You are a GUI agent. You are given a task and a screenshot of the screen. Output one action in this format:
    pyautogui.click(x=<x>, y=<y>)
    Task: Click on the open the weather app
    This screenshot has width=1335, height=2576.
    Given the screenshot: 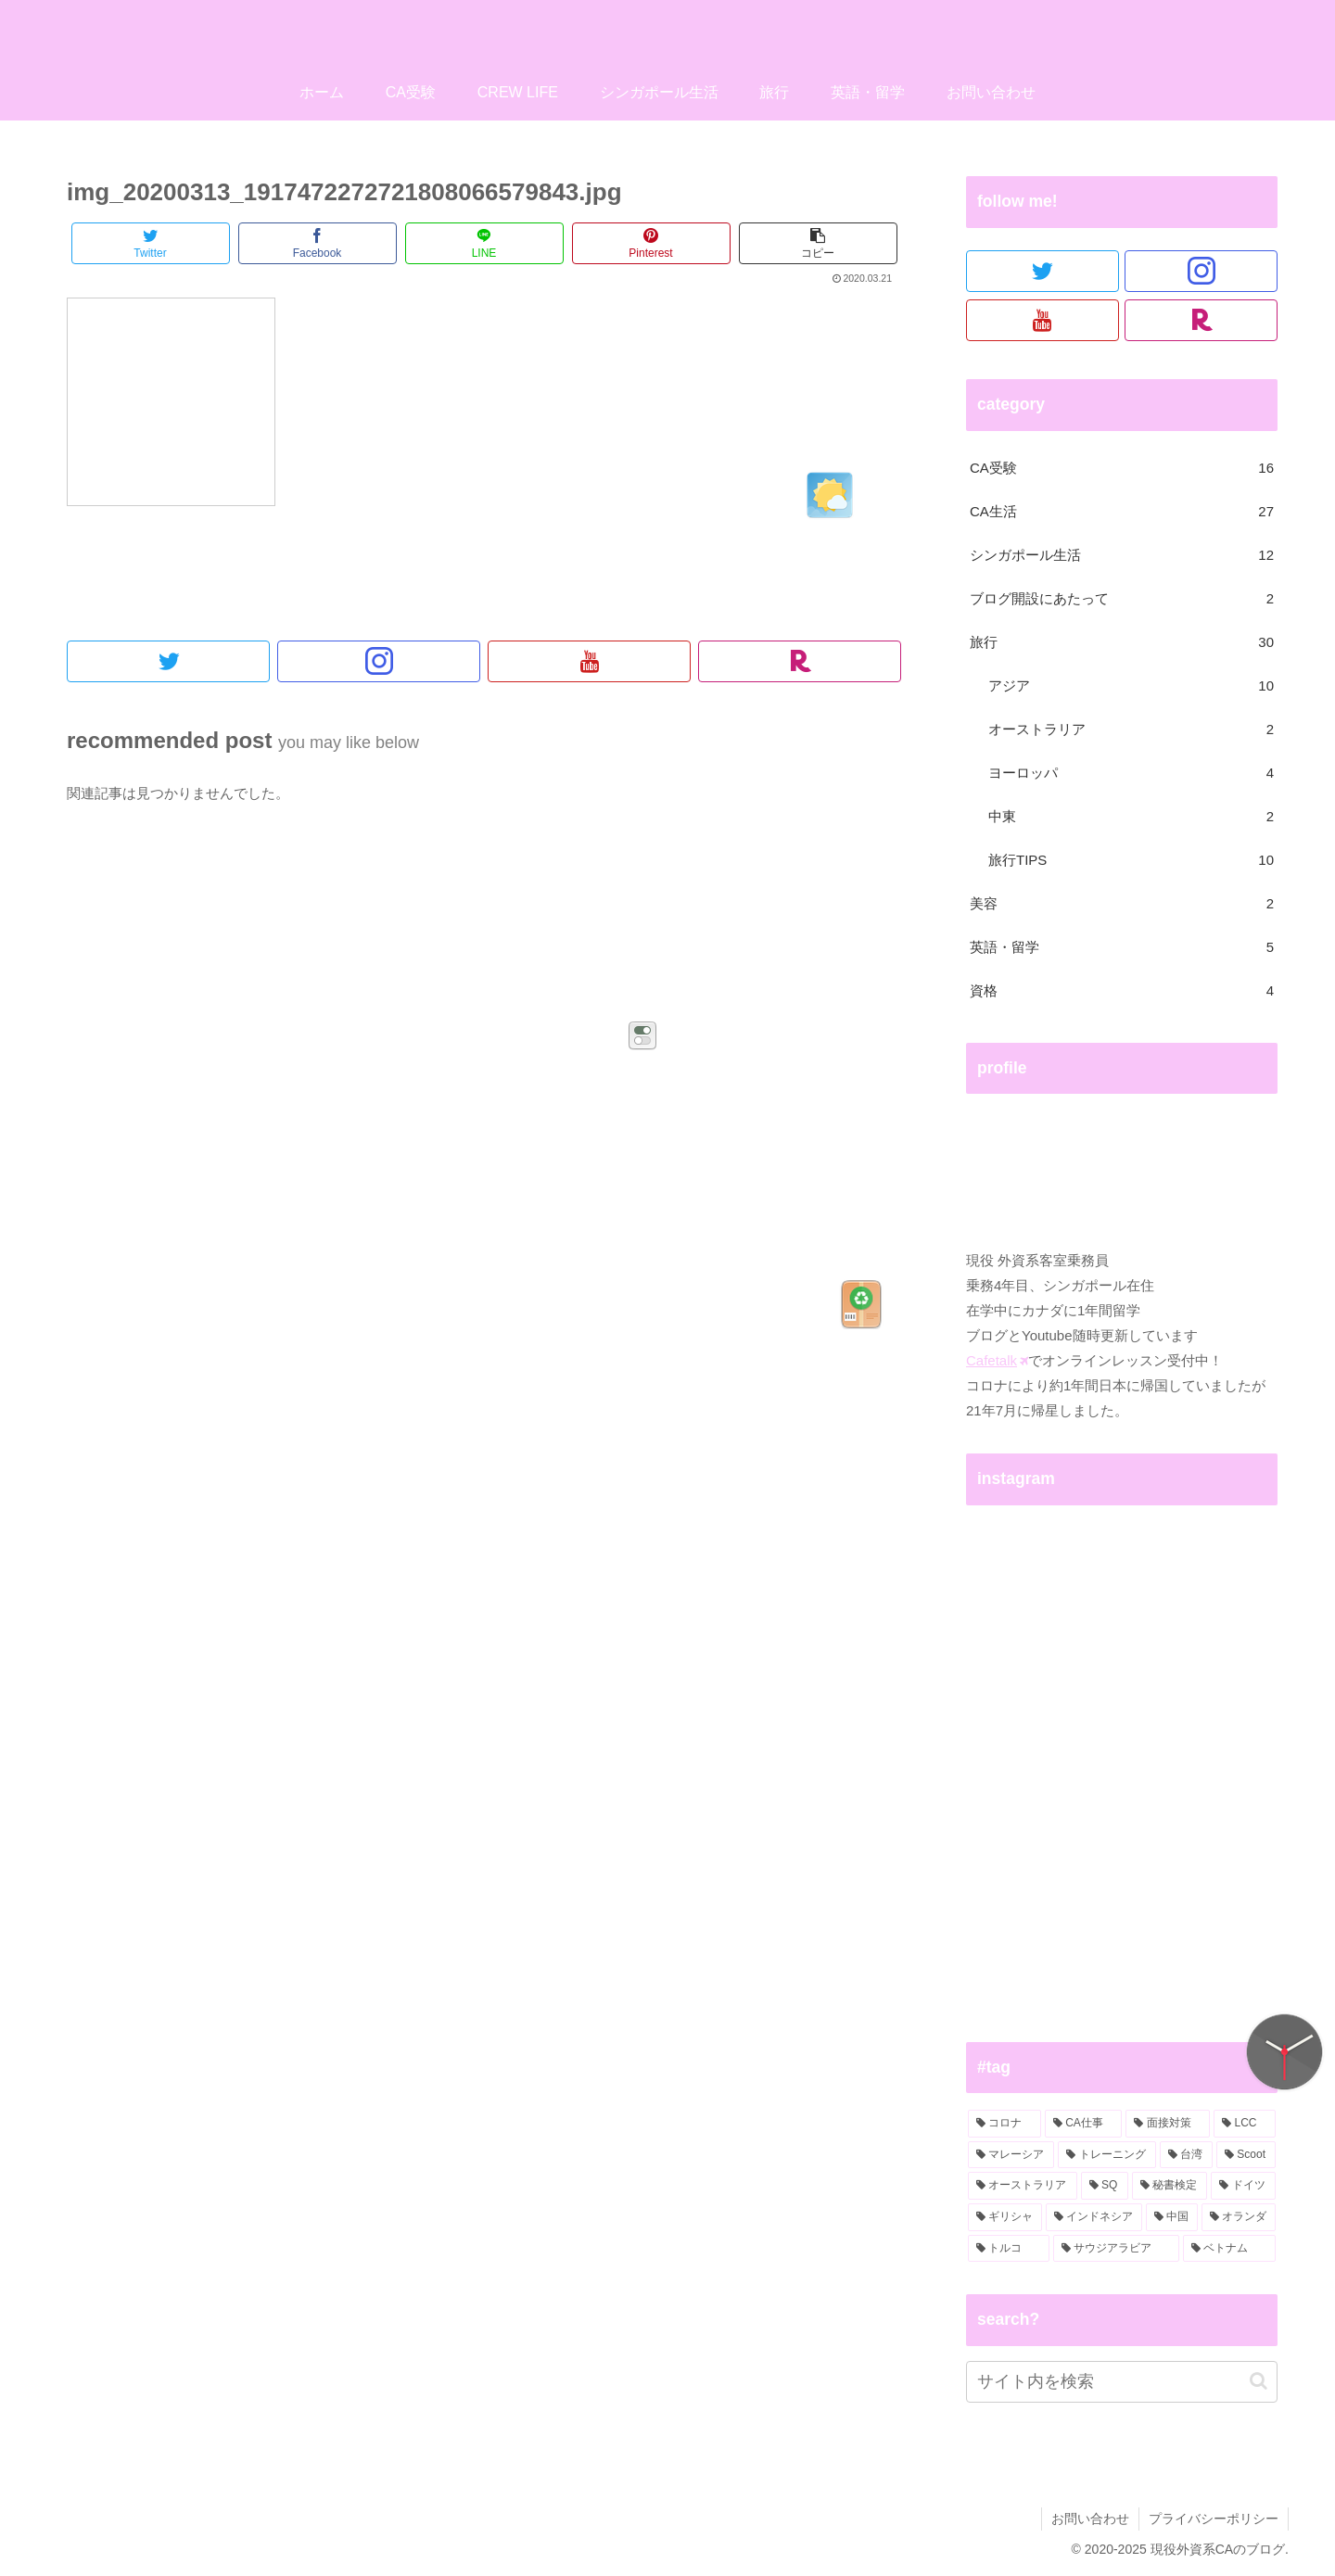 What is the action you would take?
    pyautogui.click(x=830, y=495)
    